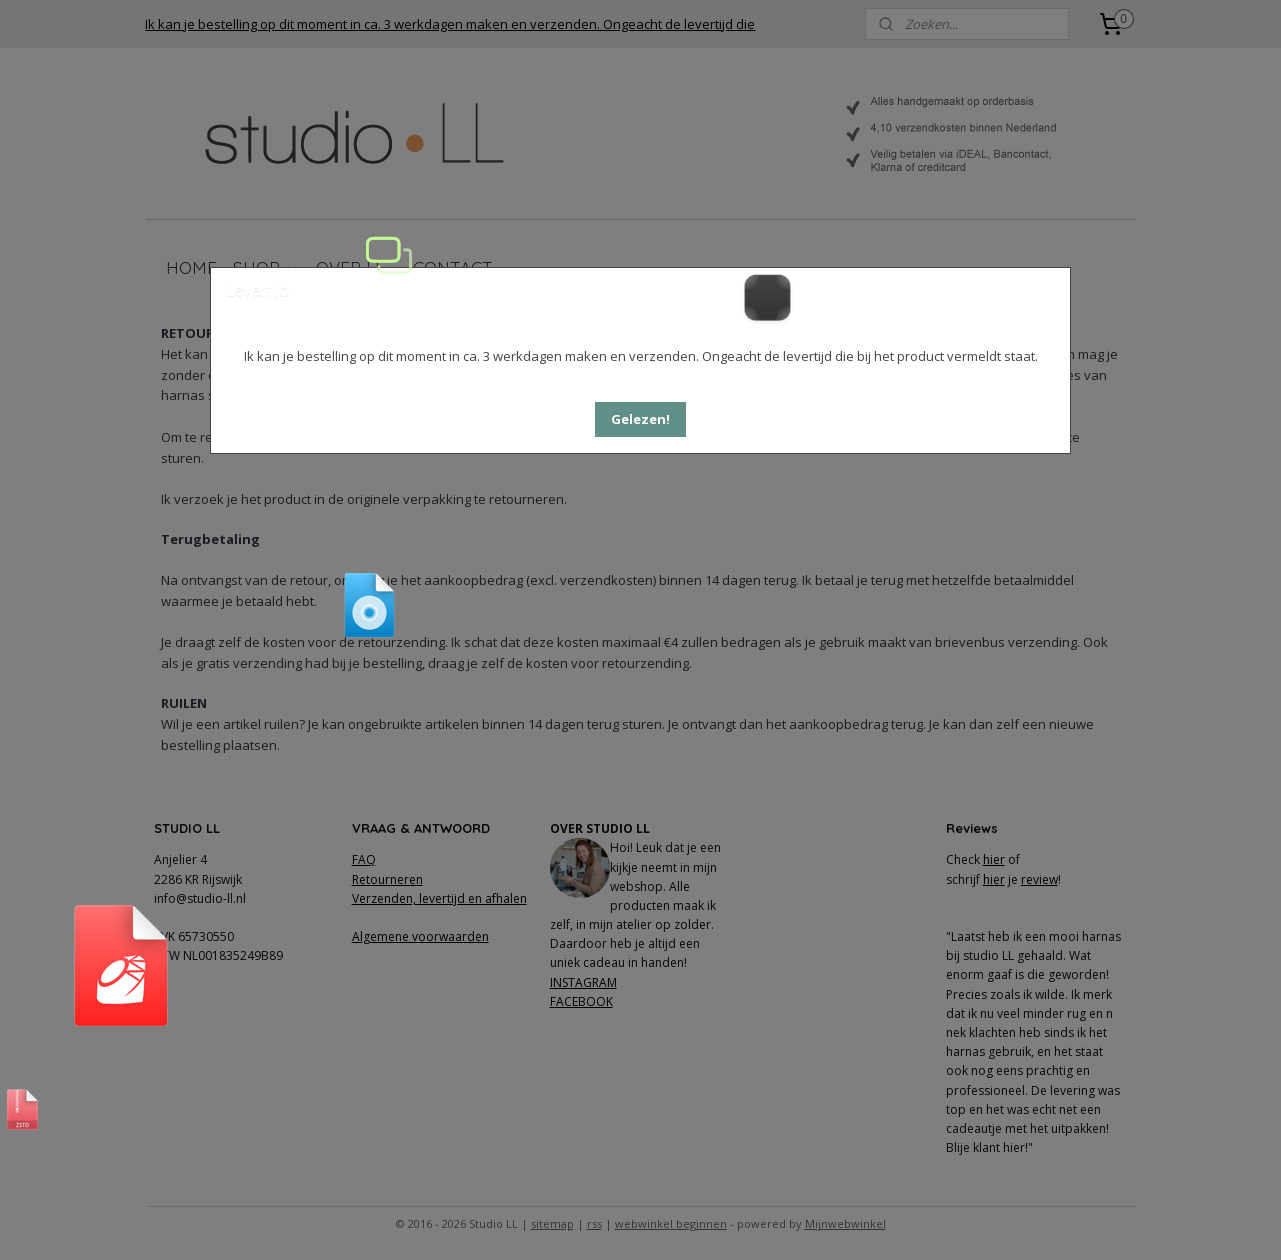 This screenshot has width=1281, height=1260. Describe the element at coordinates (22, 1110) in the screenshot. I see `a zstd-compressed tar archive file` at that location.